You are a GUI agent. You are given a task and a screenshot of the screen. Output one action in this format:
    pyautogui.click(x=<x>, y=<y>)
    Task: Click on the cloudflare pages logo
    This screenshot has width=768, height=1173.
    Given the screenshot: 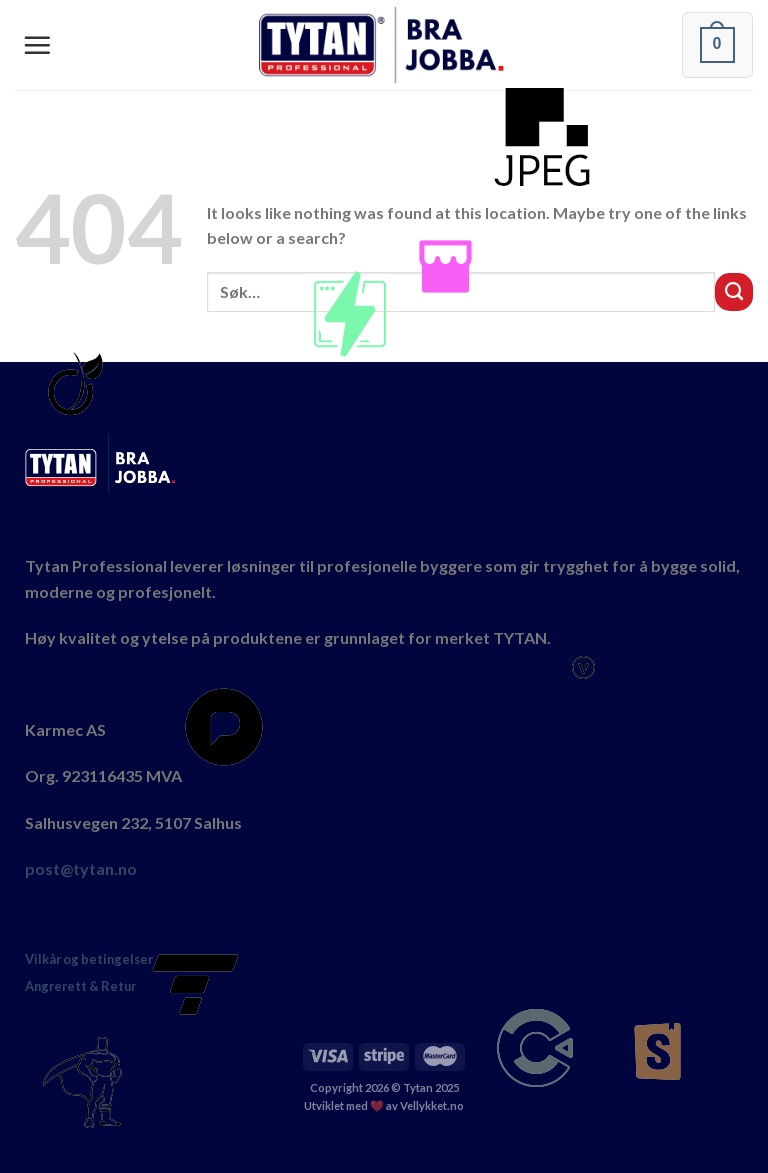 What is the action you would take?
    pyautogui.click(x=350, y=314)
    